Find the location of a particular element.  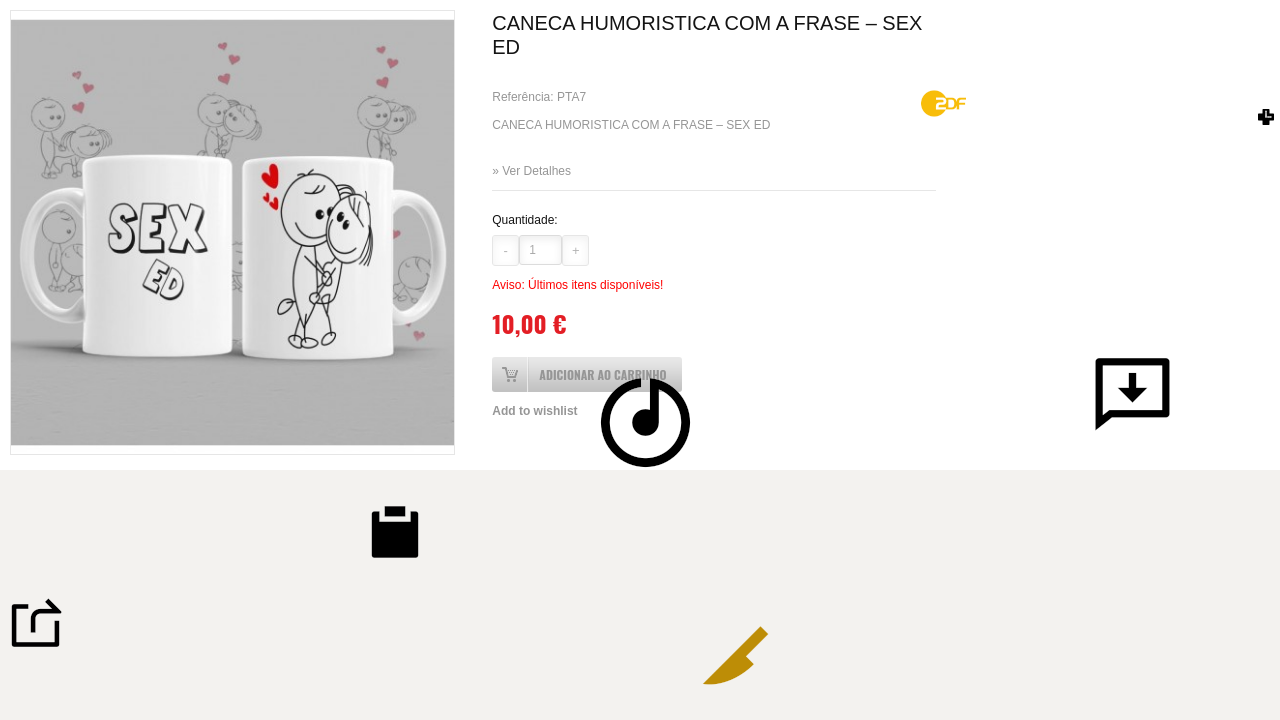

play or browse music library is located at coordinates (645, 422).